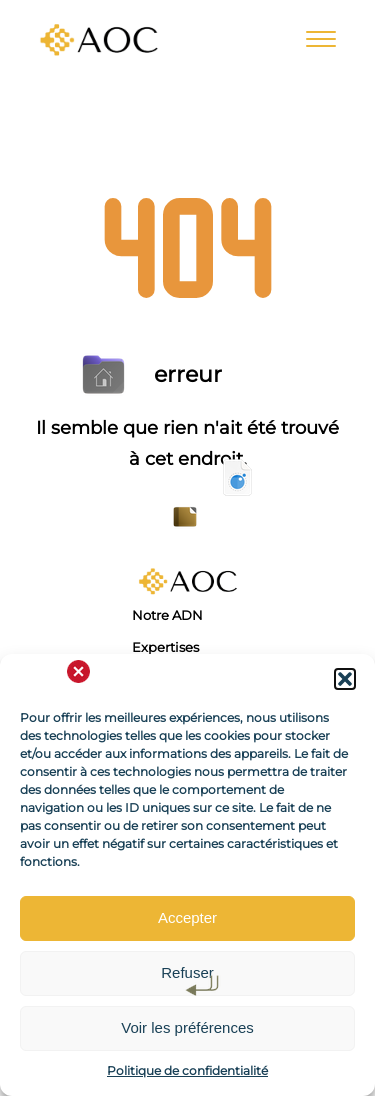  Describe the element at coordinates (201, 985) in the screenshot. I see `reply to all recipients of an email` at that location.